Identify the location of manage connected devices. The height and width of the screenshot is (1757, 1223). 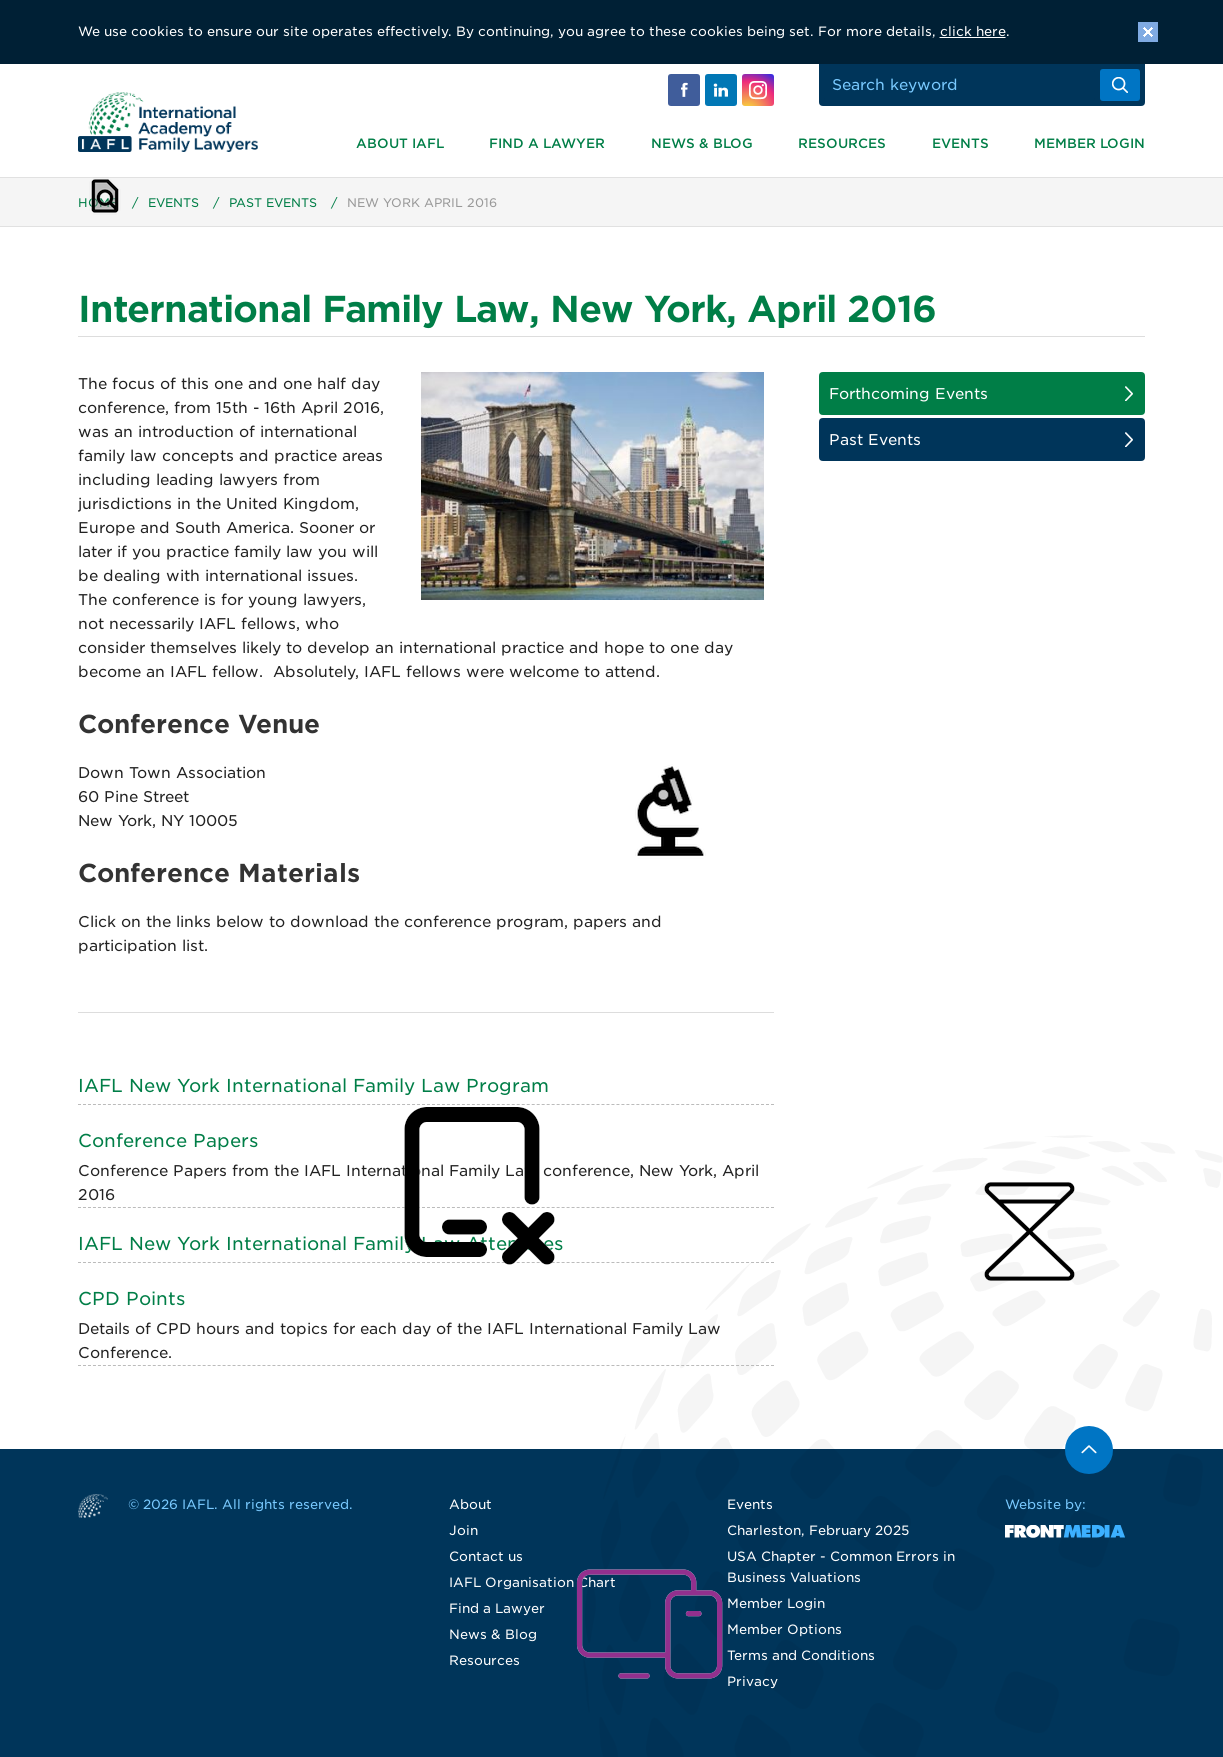
(647, 1624).